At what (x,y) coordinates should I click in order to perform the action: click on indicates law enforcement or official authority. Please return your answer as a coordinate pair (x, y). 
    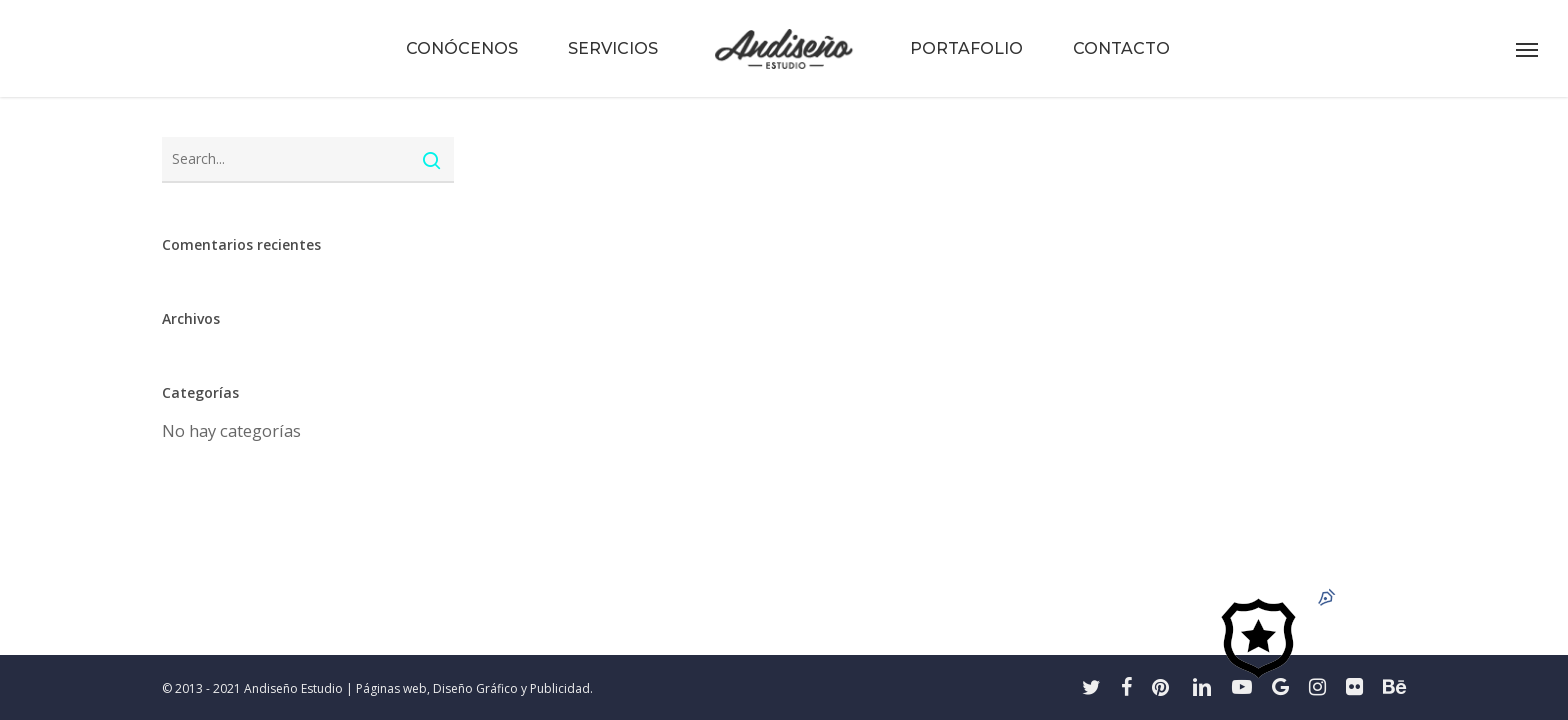
    Looking at the image, I should click on (1258, 637).